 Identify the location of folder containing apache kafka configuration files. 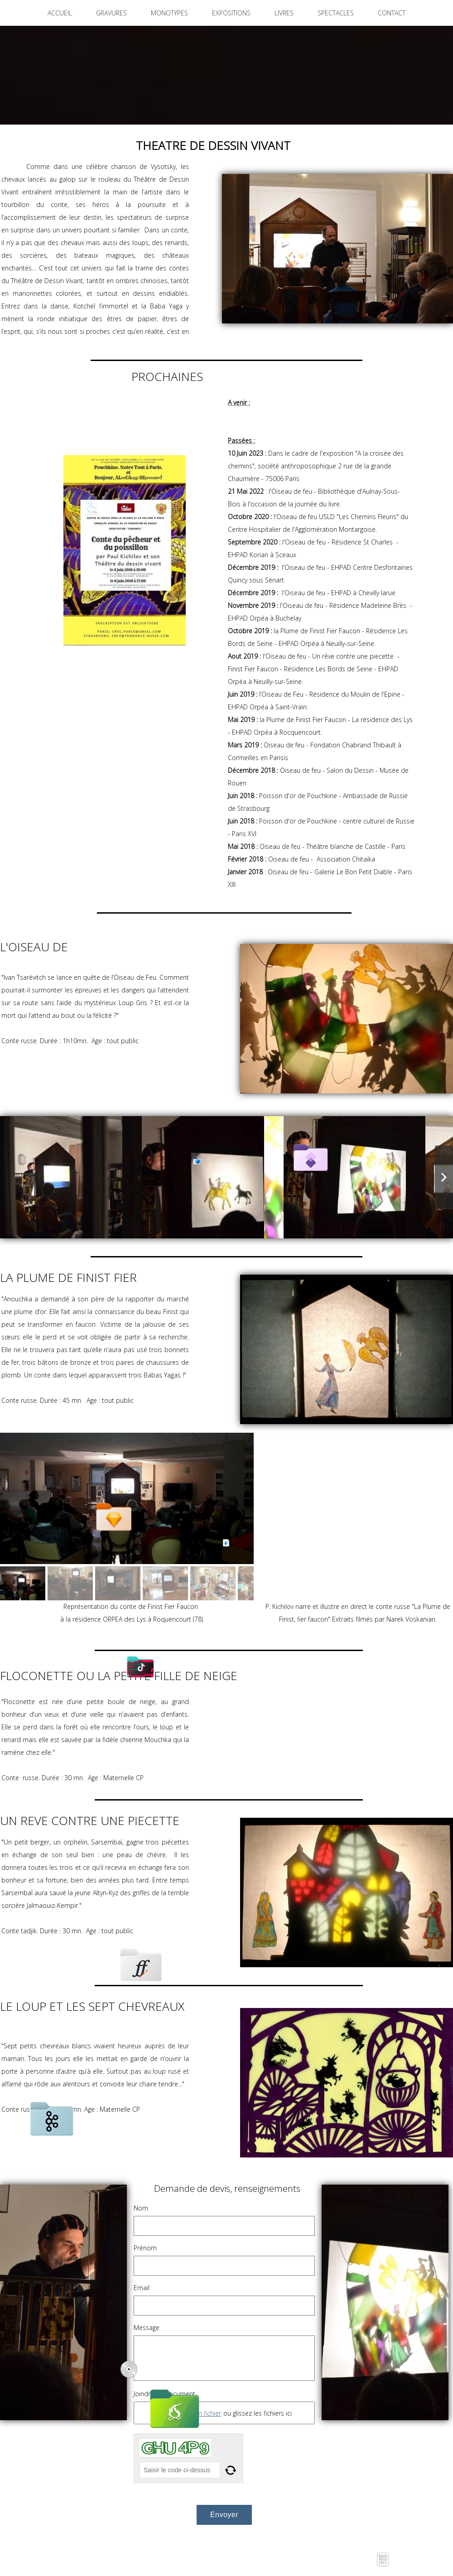
(52, 2120).